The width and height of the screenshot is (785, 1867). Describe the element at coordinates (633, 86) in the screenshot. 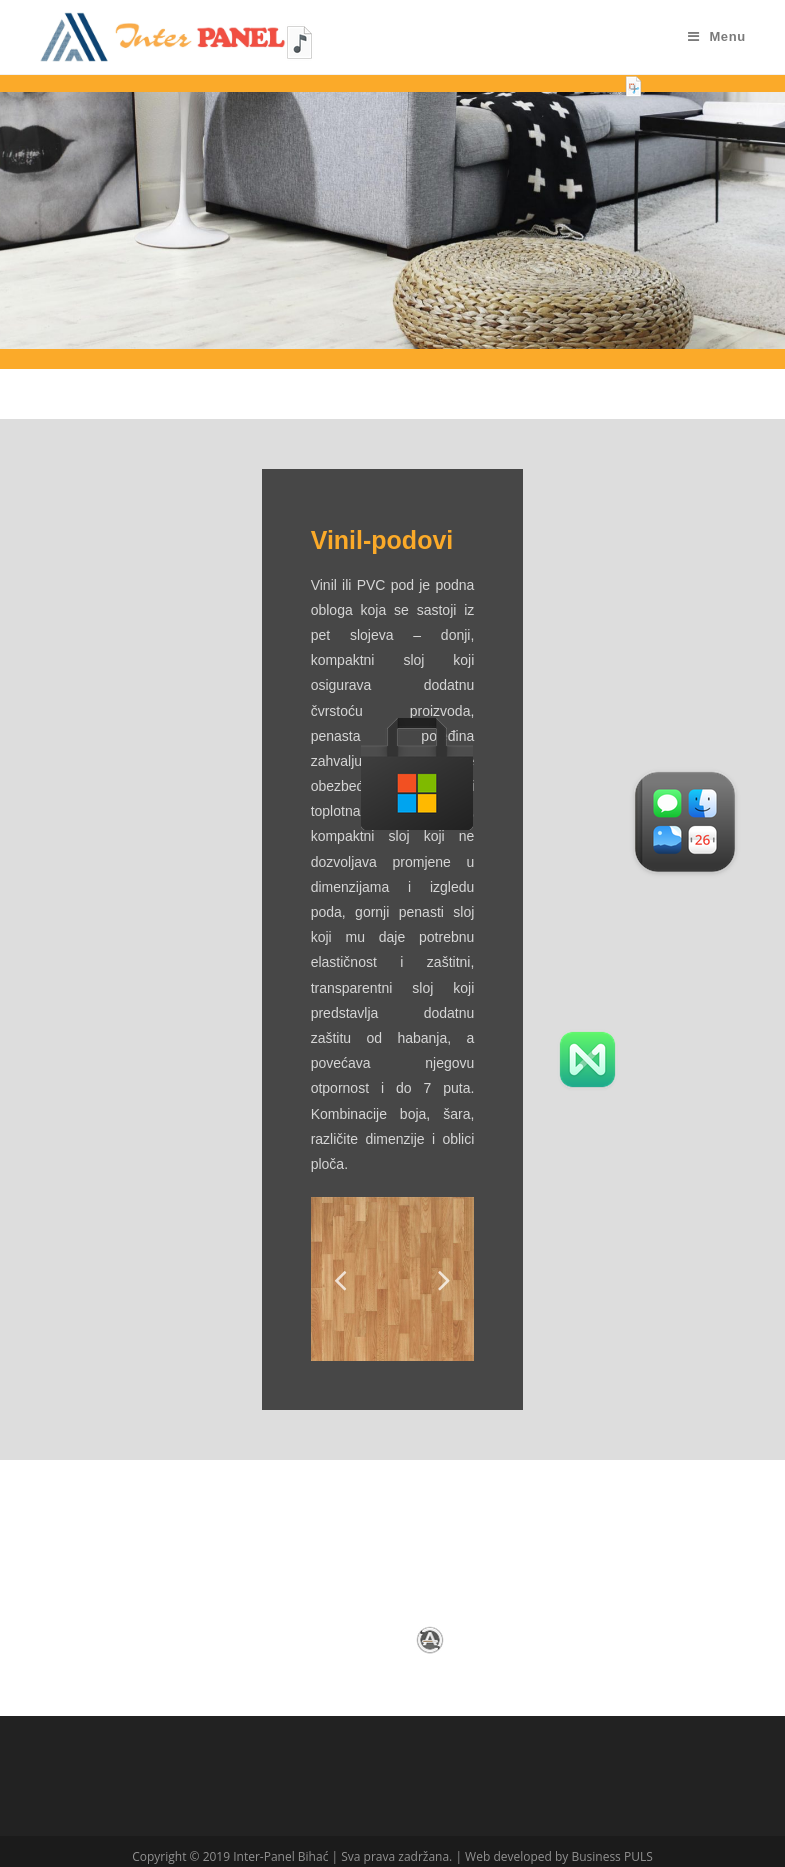

I see `create a new screen snip or screenshot` at that location.